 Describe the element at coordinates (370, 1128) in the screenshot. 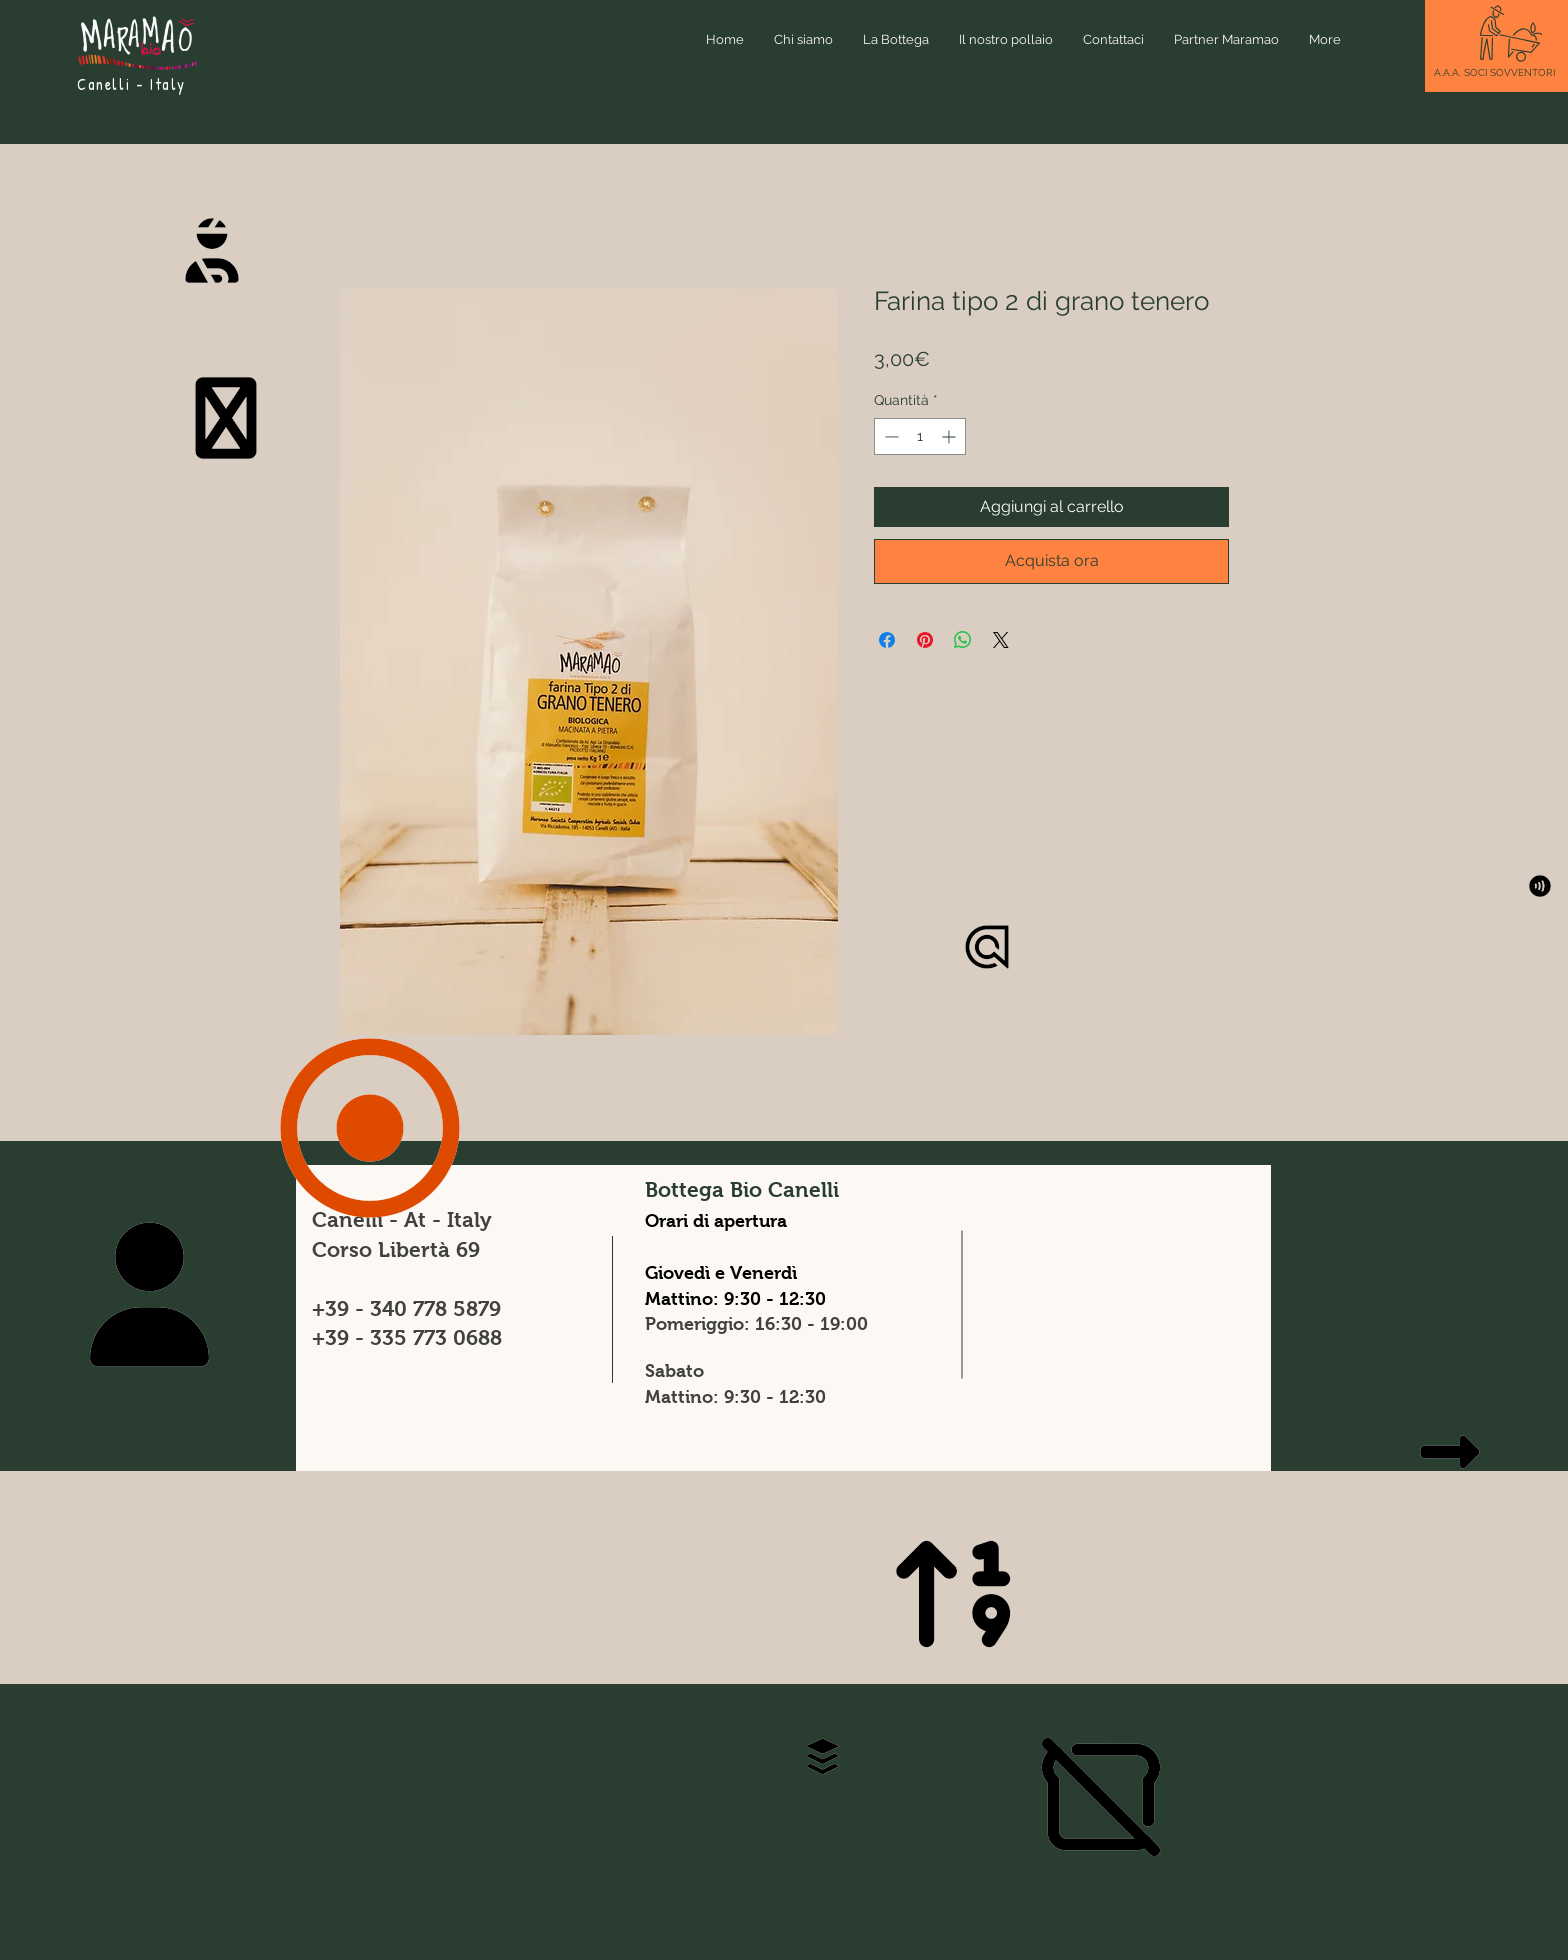

I see `select this option (radio button)` at that location.